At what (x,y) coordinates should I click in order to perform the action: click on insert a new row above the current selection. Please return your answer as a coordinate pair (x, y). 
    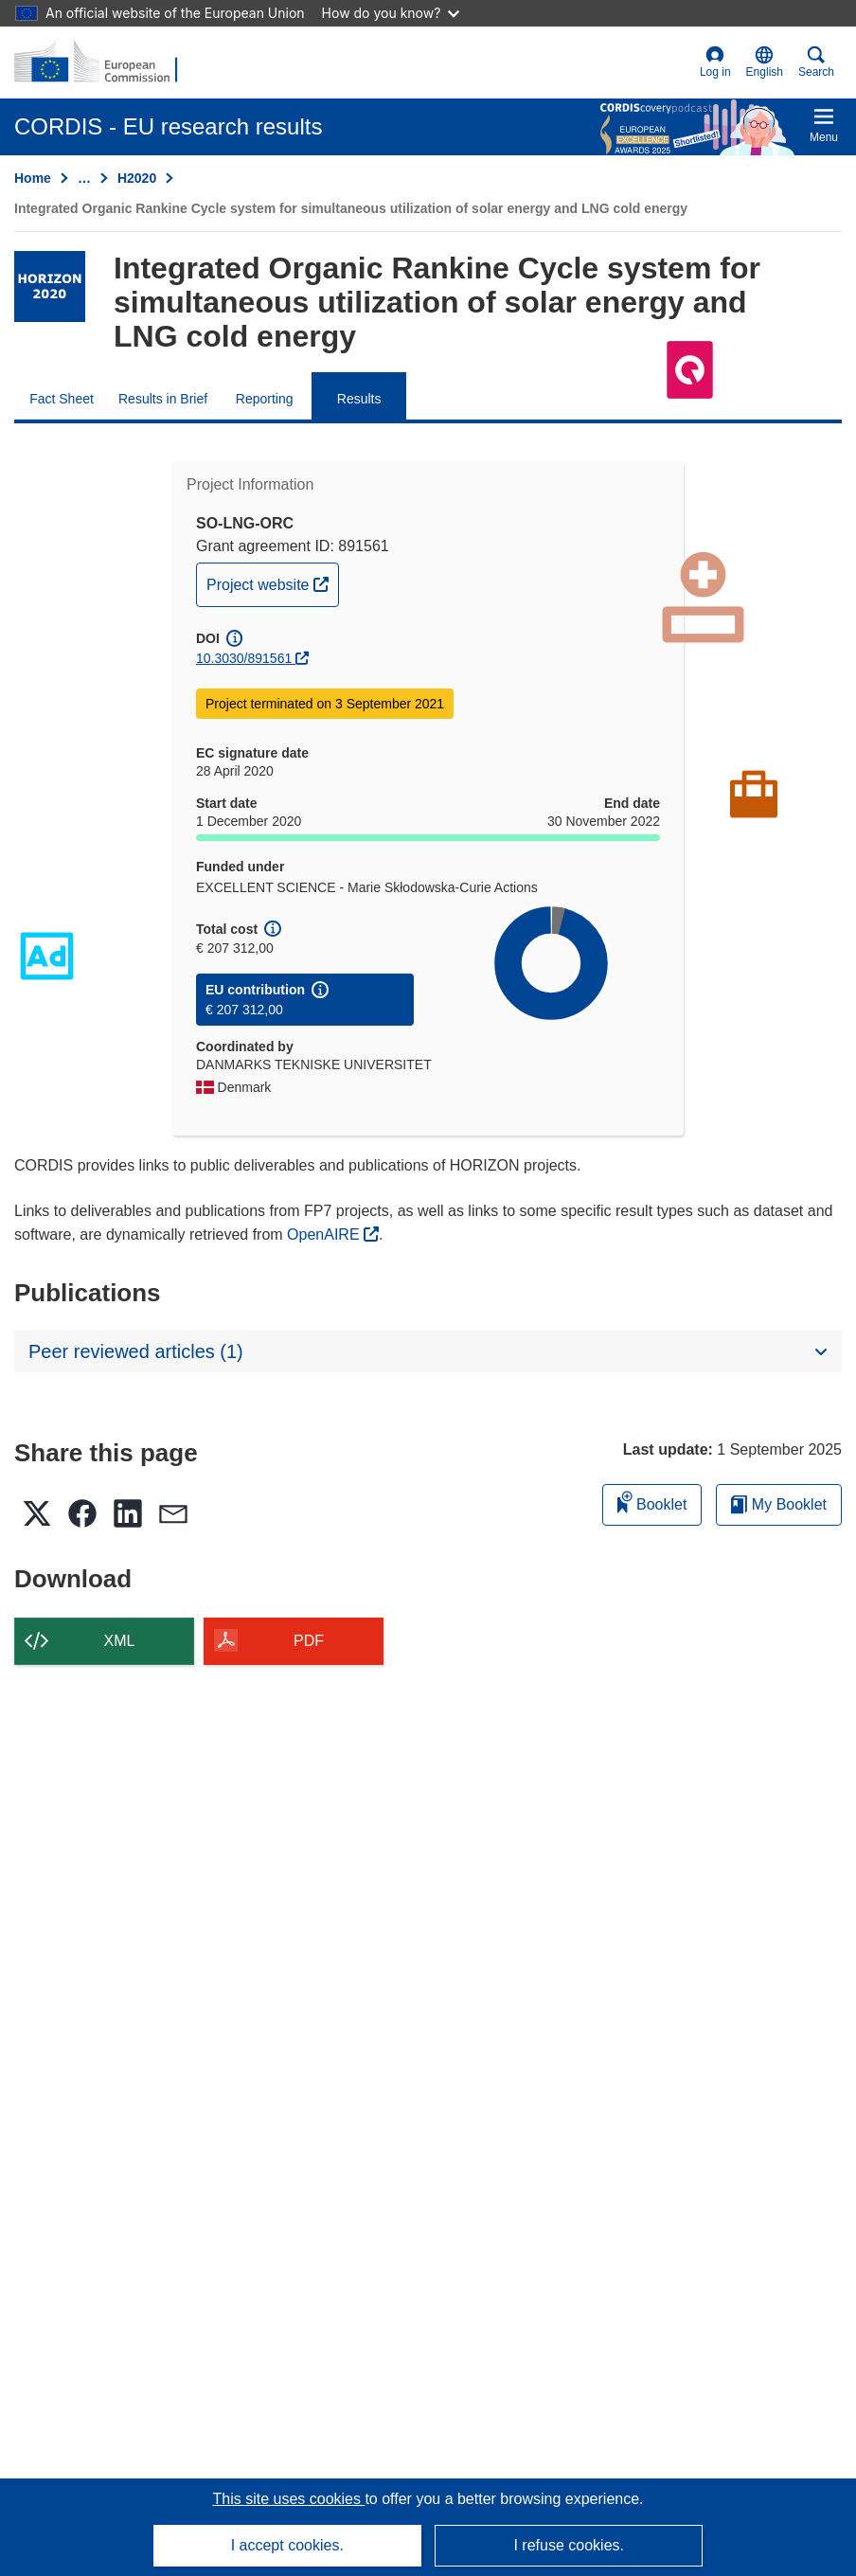
    Looking at the image, I should click on (703, 601).